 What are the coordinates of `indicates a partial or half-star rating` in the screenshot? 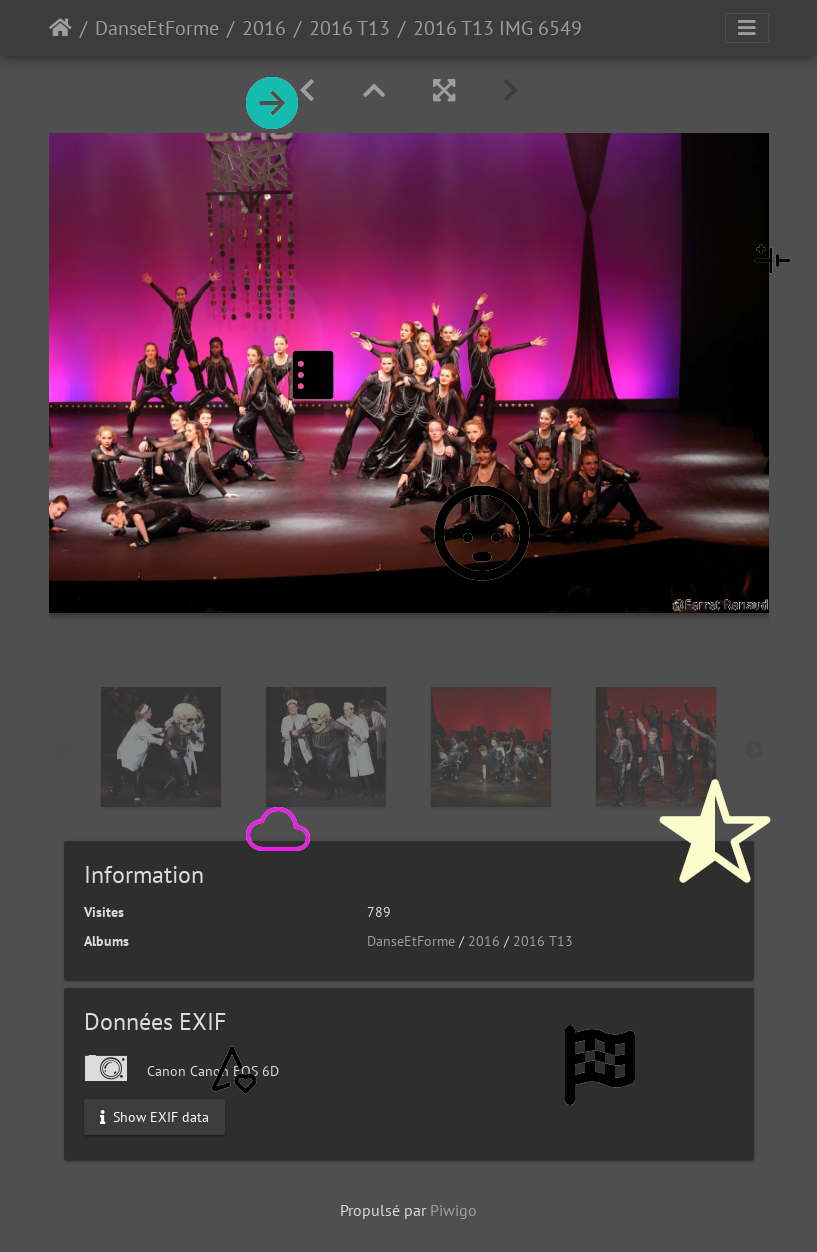 It's located at (715, 831).